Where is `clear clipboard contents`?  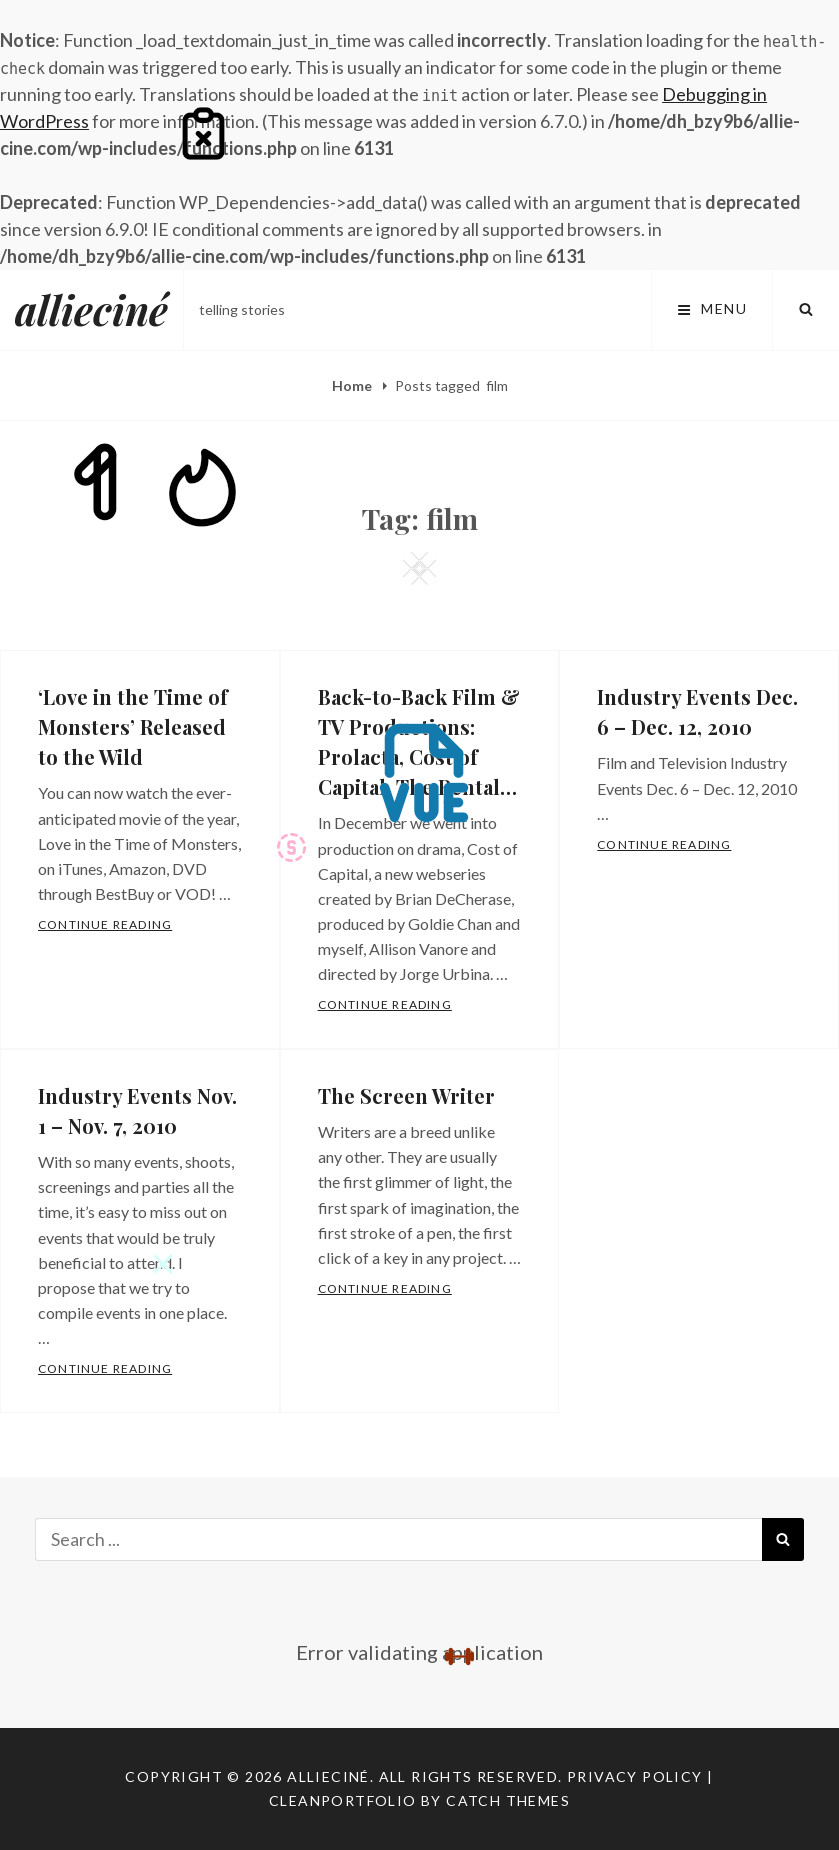 clear clipboard contents is located at coordinates (203, 133).